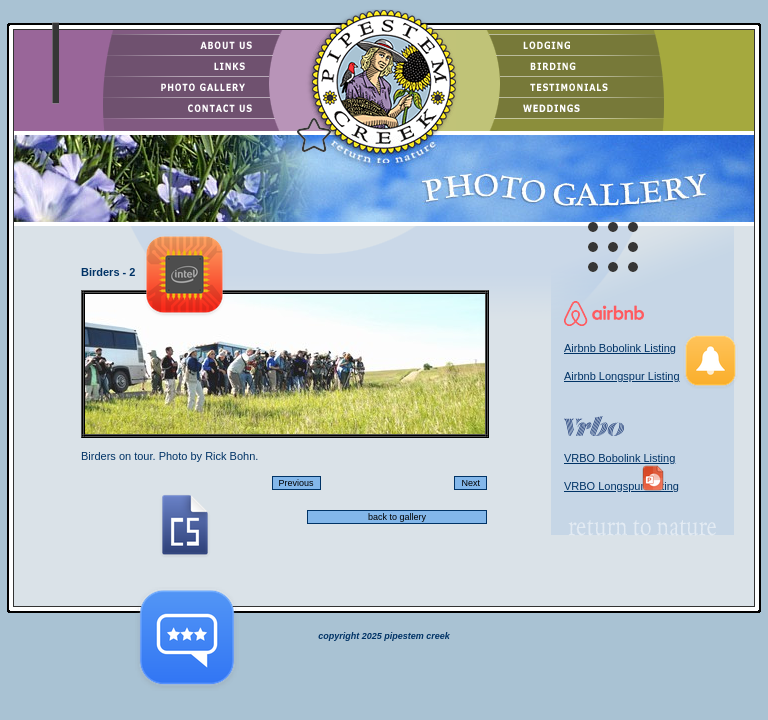  I want to click on visual divider between UI elements, so click(59, 63).